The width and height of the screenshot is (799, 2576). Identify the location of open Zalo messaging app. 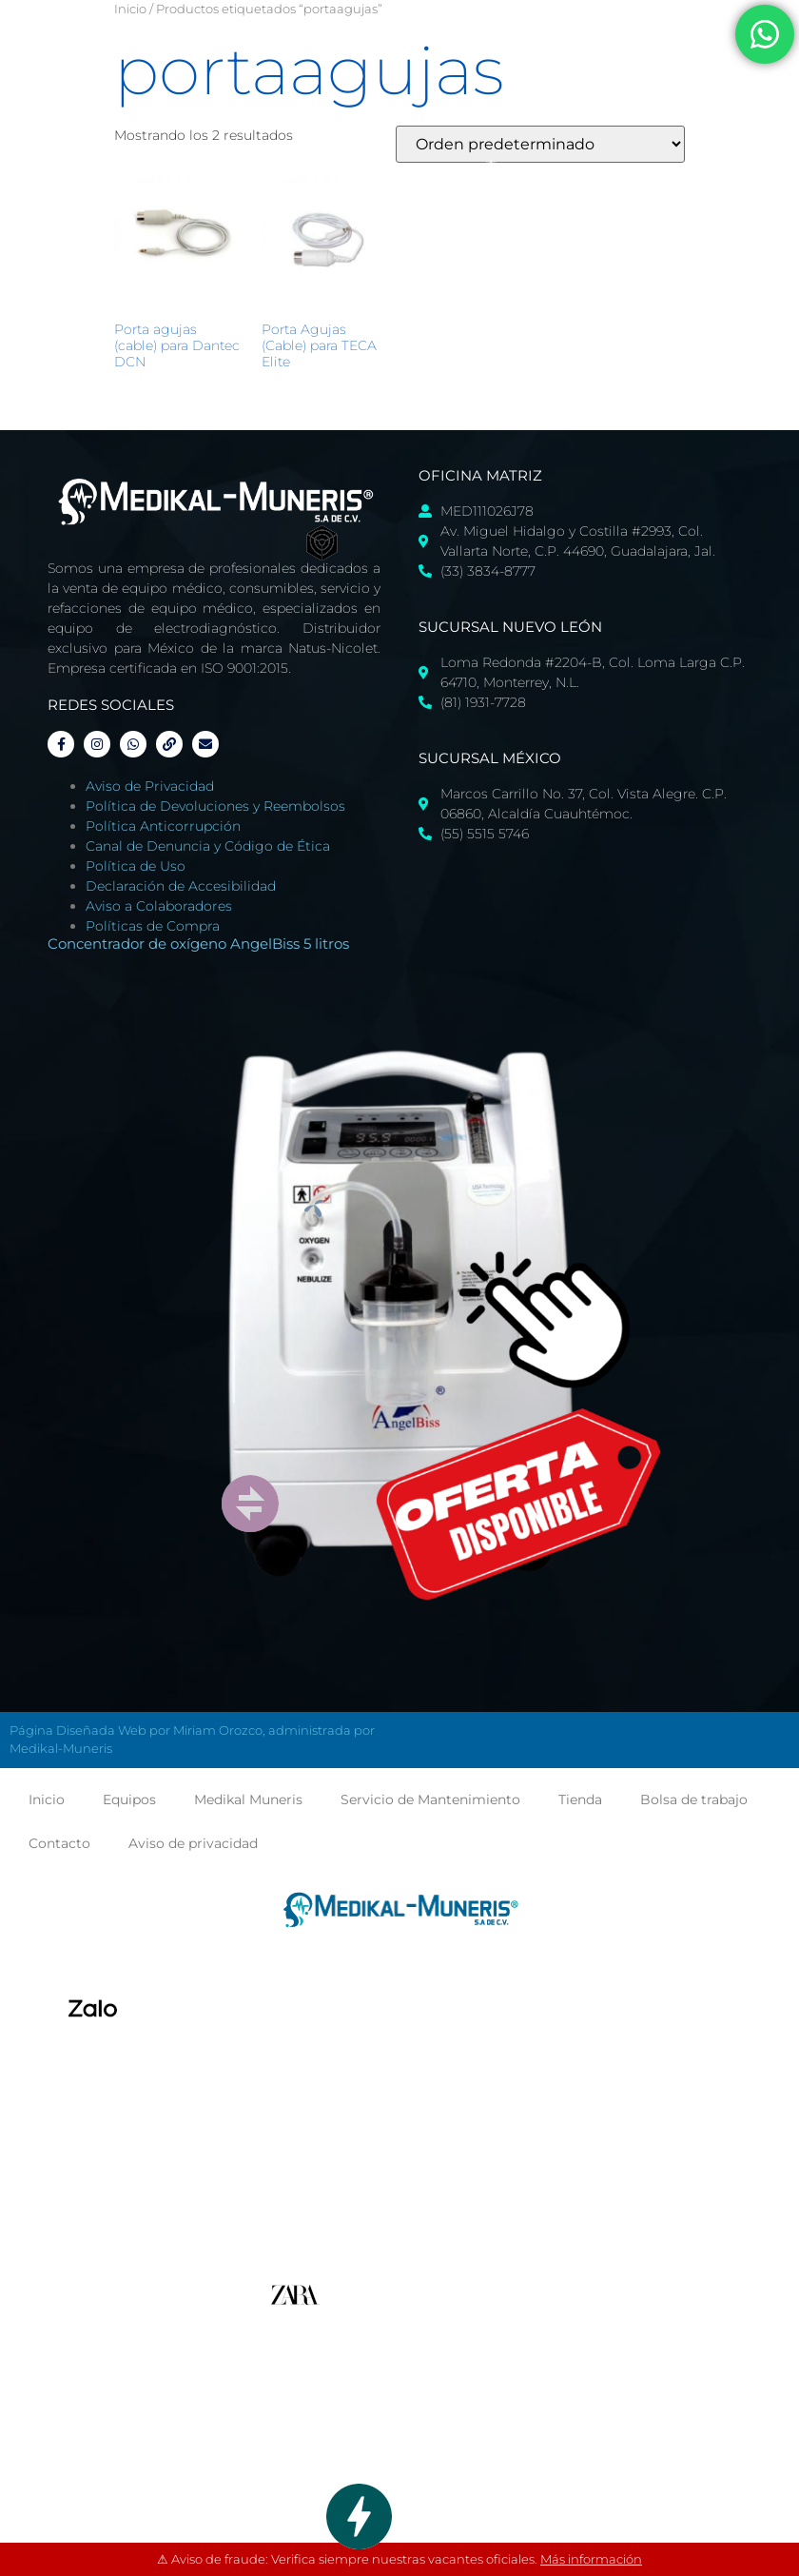
(92, 2008).